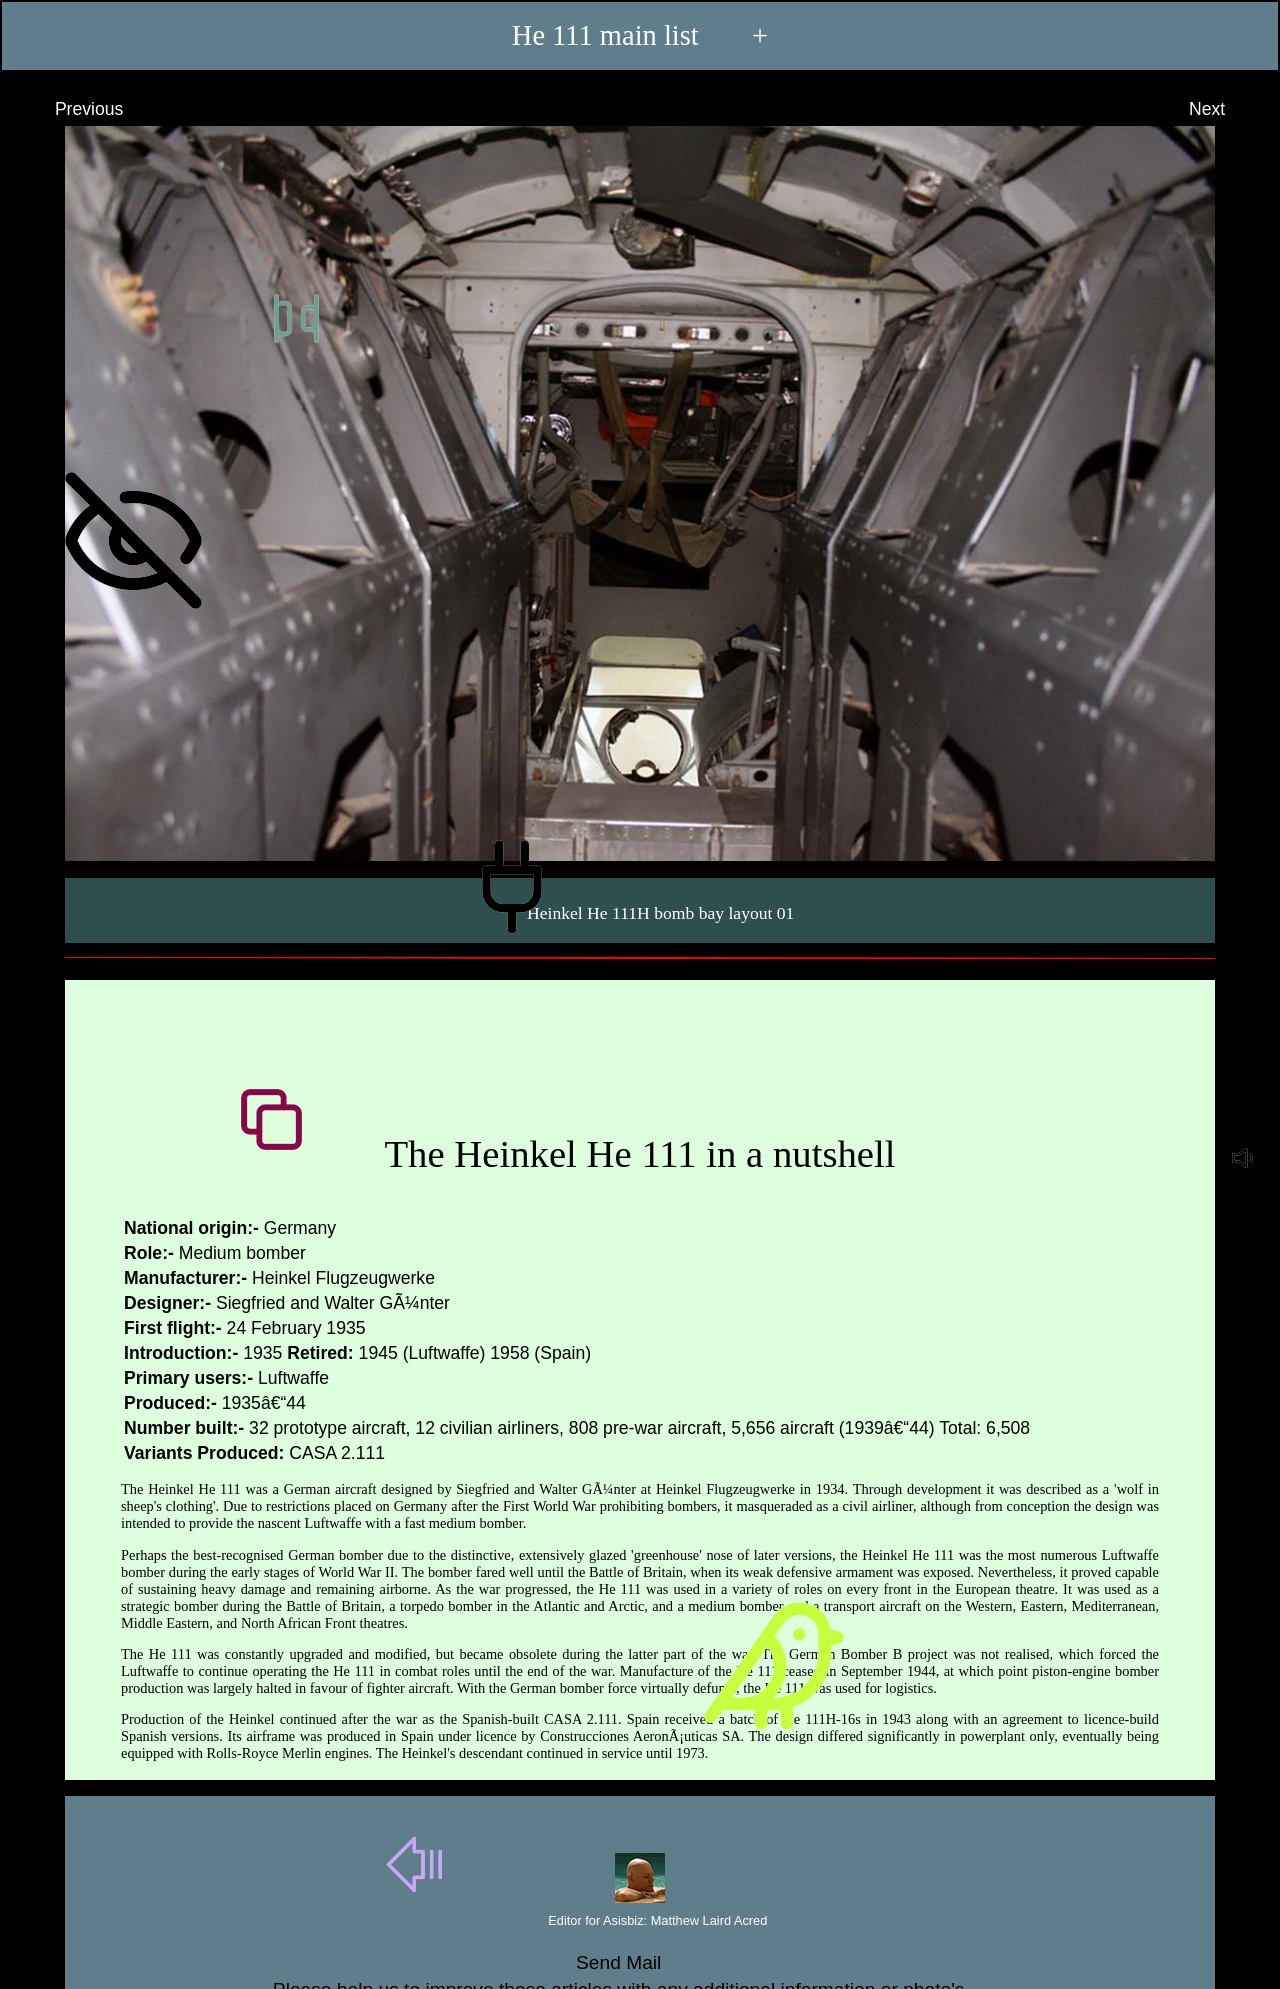 This screenshot has width=1280, height=1989. I want to click on connect to a power source, so click(512, 887).